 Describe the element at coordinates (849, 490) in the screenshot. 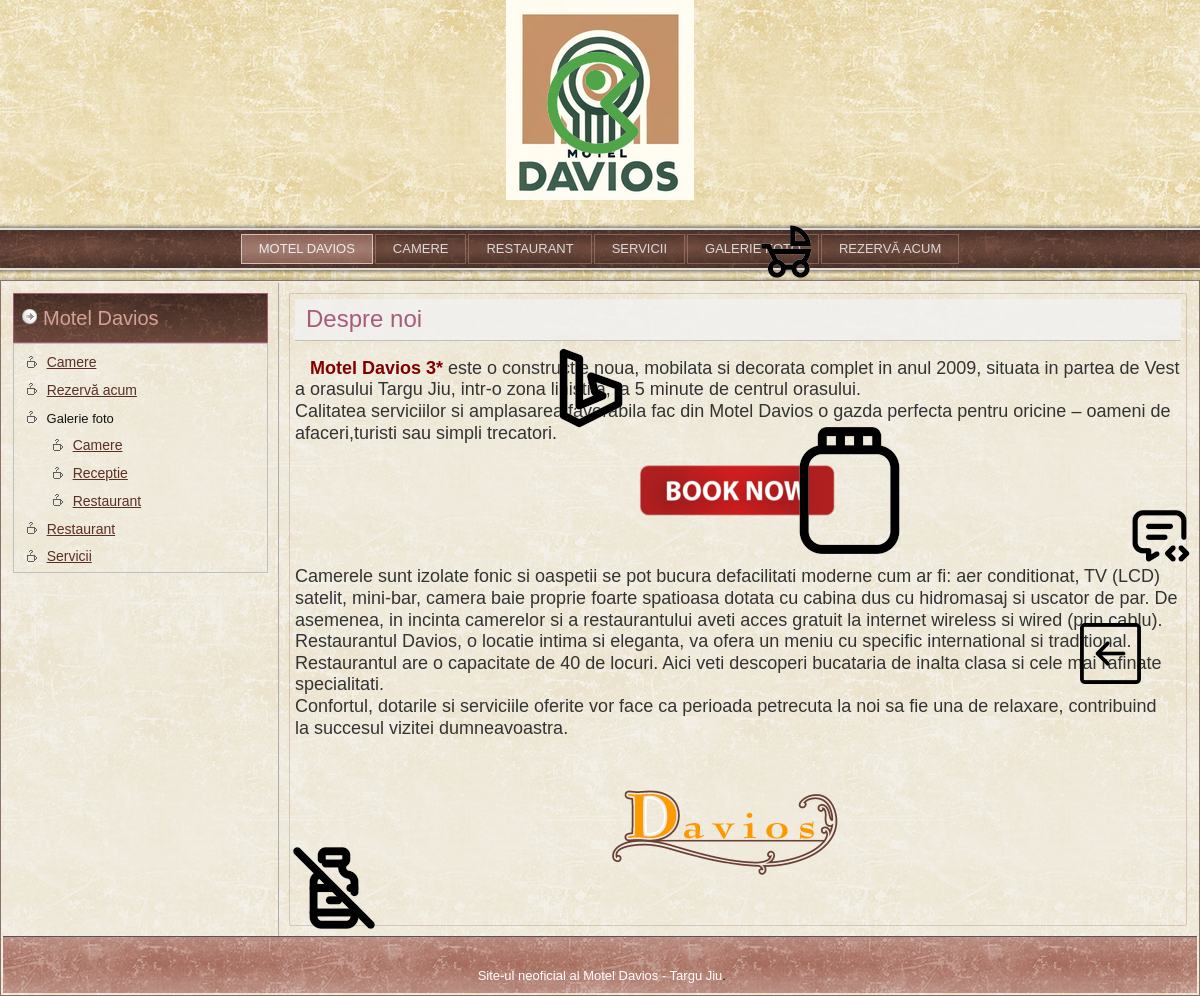

I see `store or organize items in a container` at that location.